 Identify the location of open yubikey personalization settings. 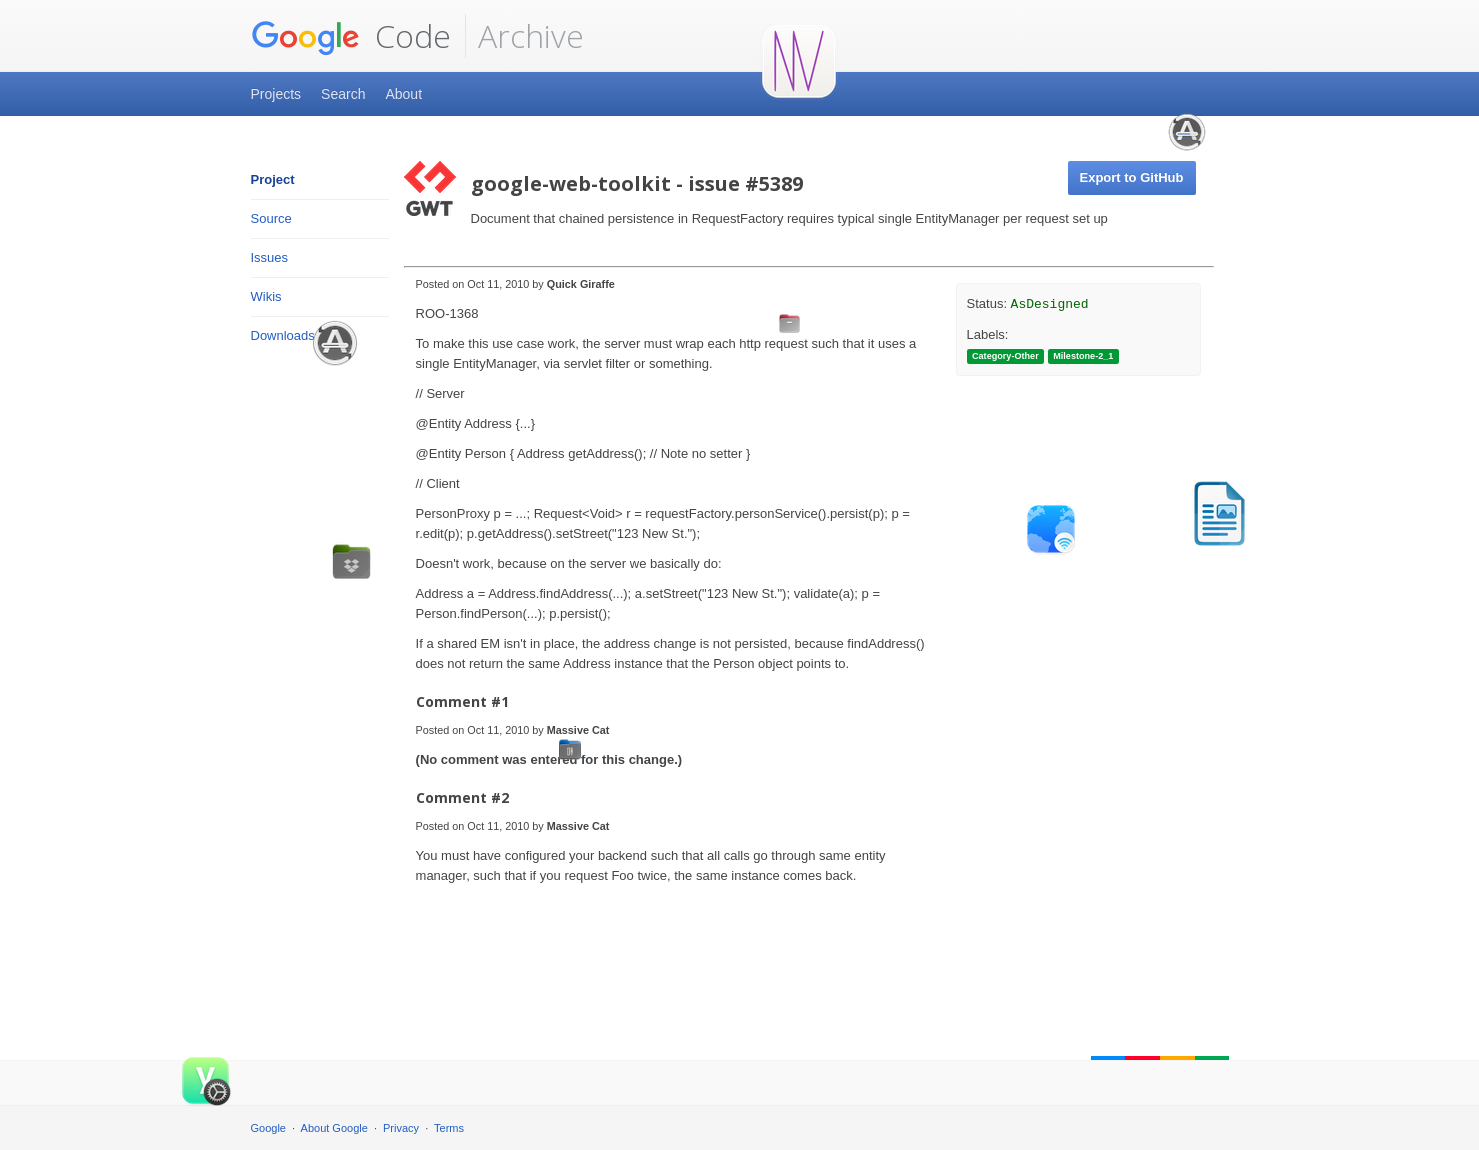
(205, 1080).